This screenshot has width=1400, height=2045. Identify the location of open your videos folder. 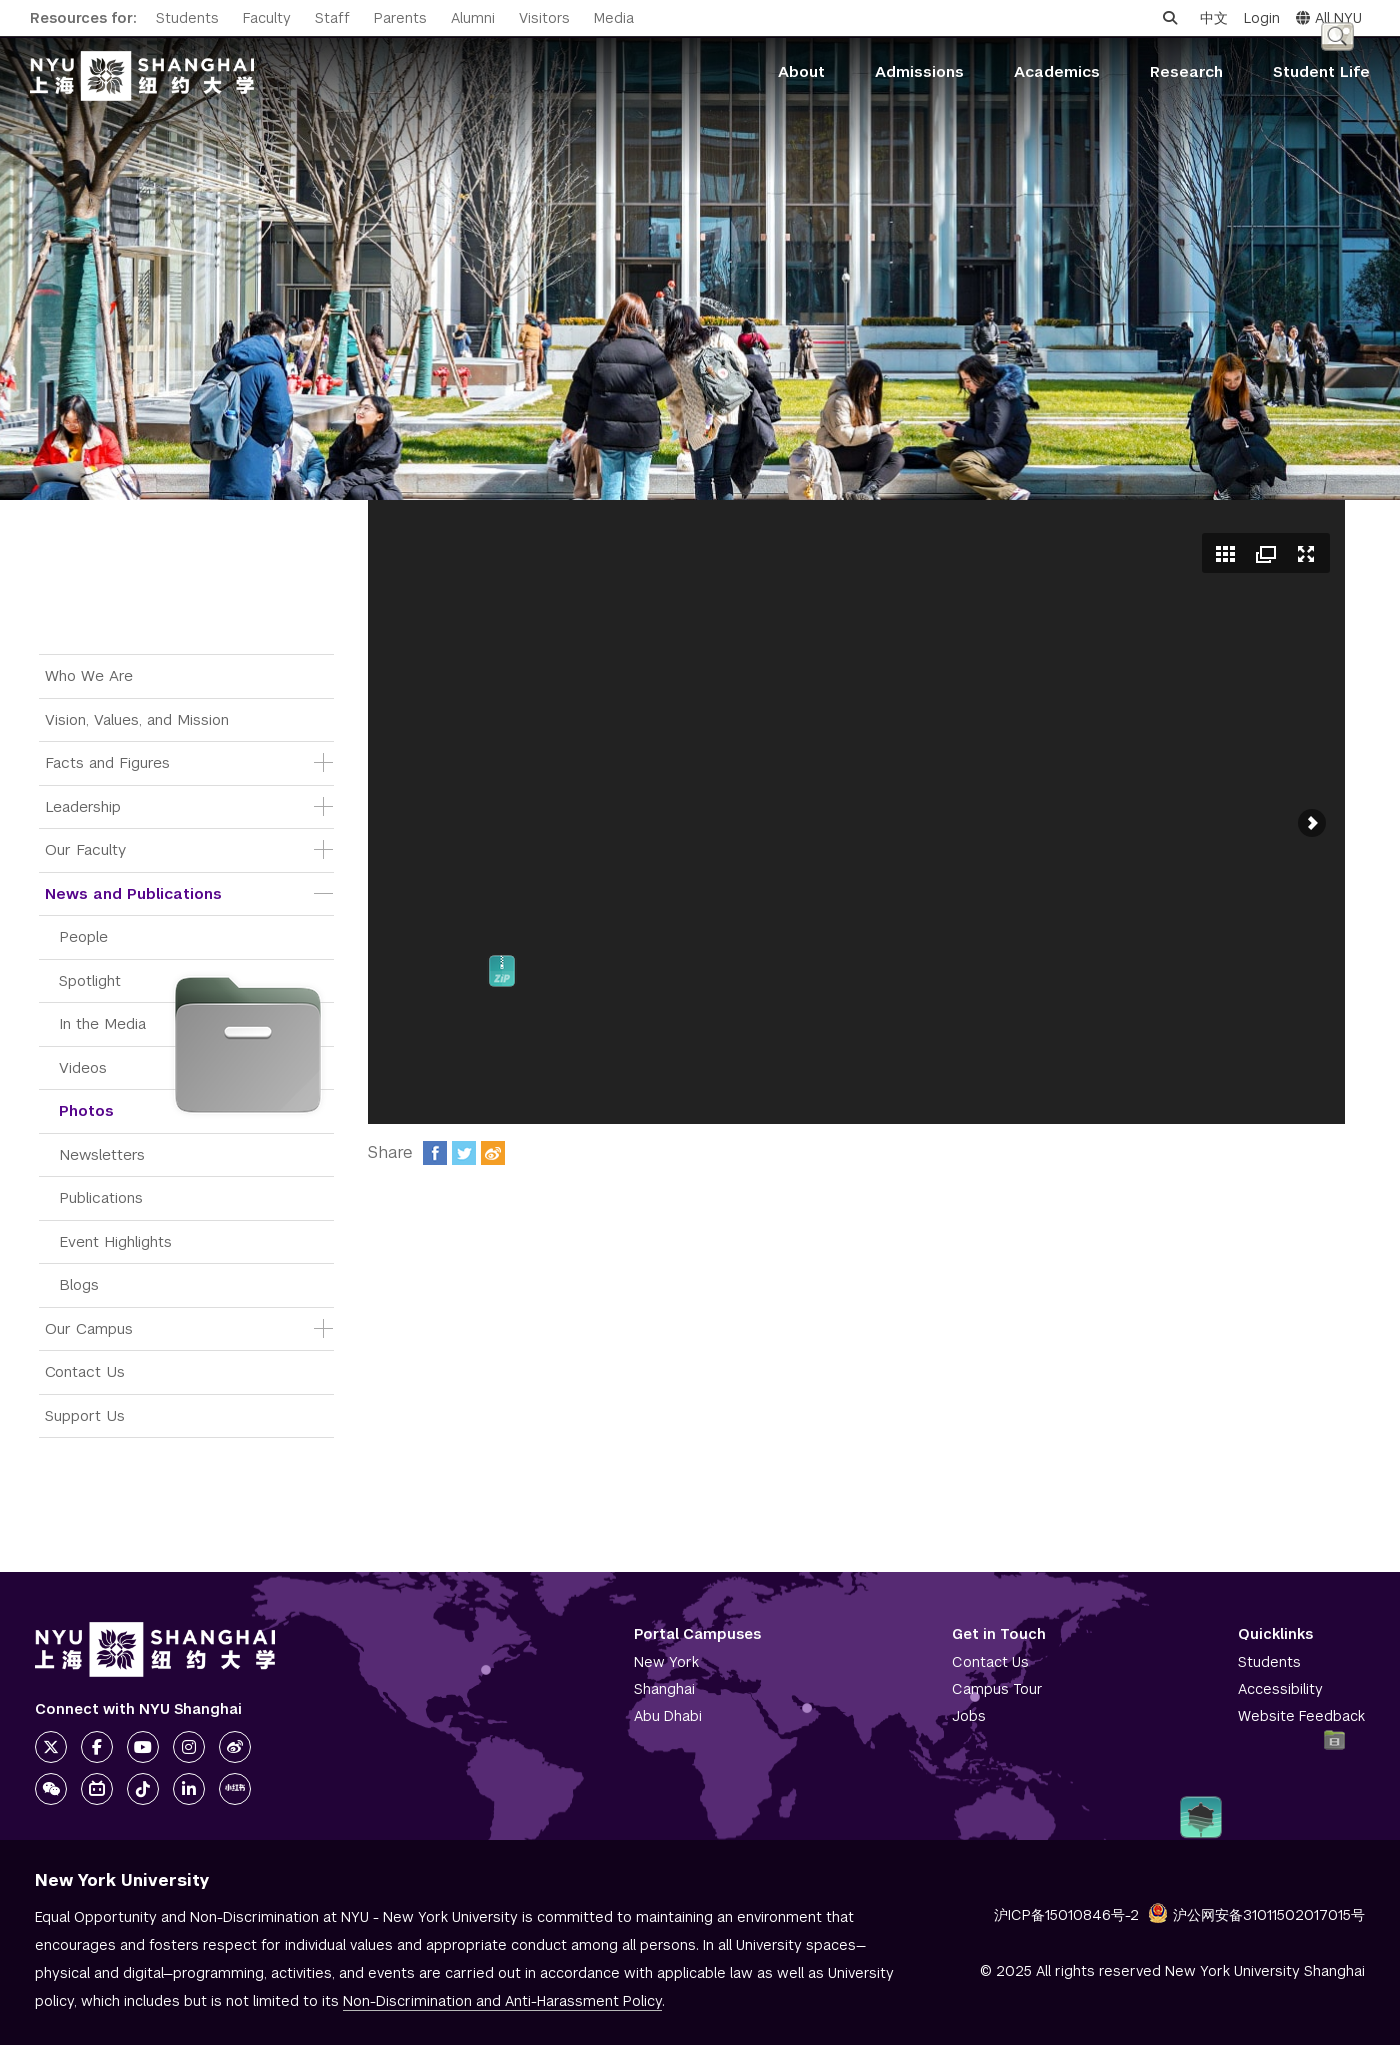
(1334, 1739).